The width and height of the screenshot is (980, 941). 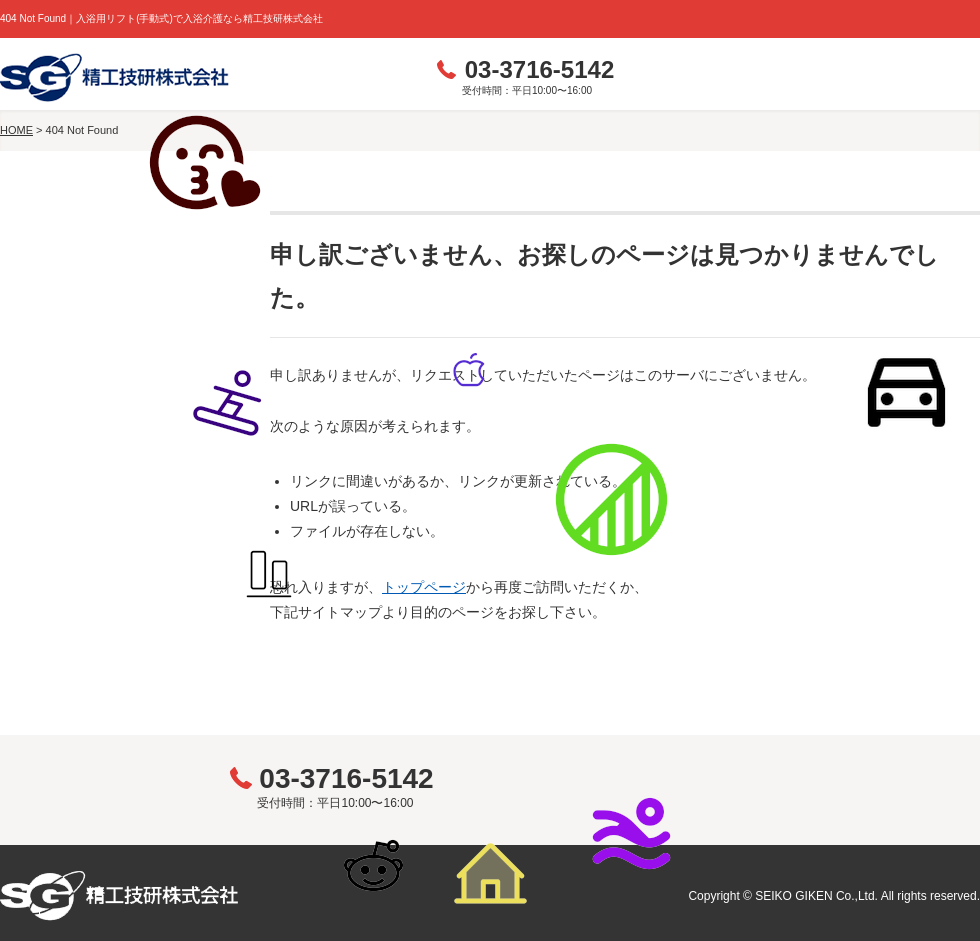 I want to click on view estimated time of arrival for your drive, so click(x=906, y=392).